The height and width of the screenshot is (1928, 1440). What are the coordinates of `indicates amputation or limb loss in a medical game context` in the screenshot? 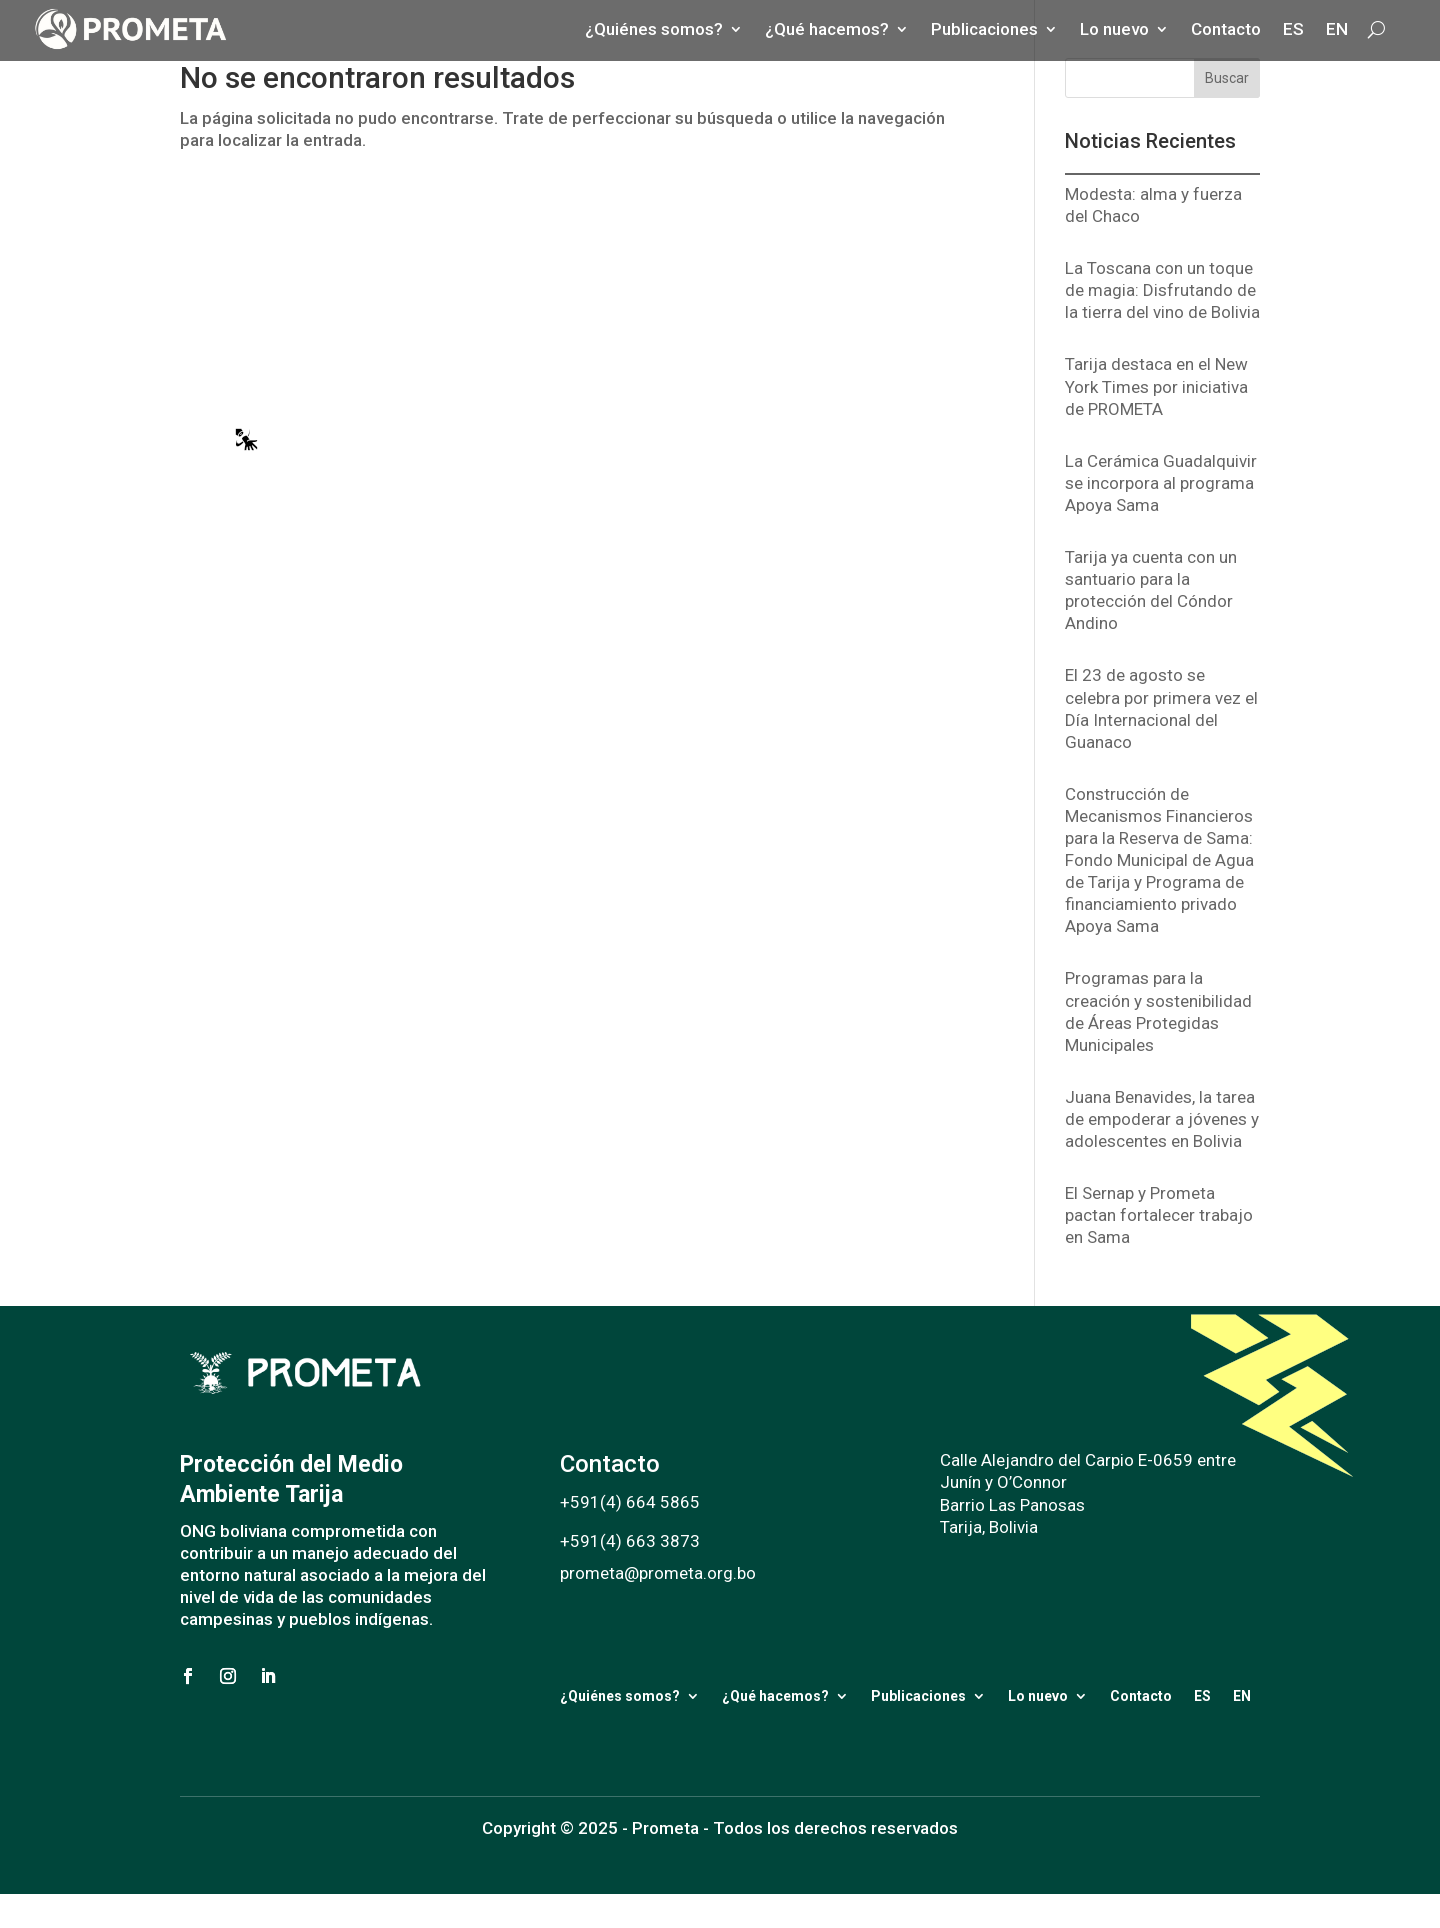 It's located at (246, 439).